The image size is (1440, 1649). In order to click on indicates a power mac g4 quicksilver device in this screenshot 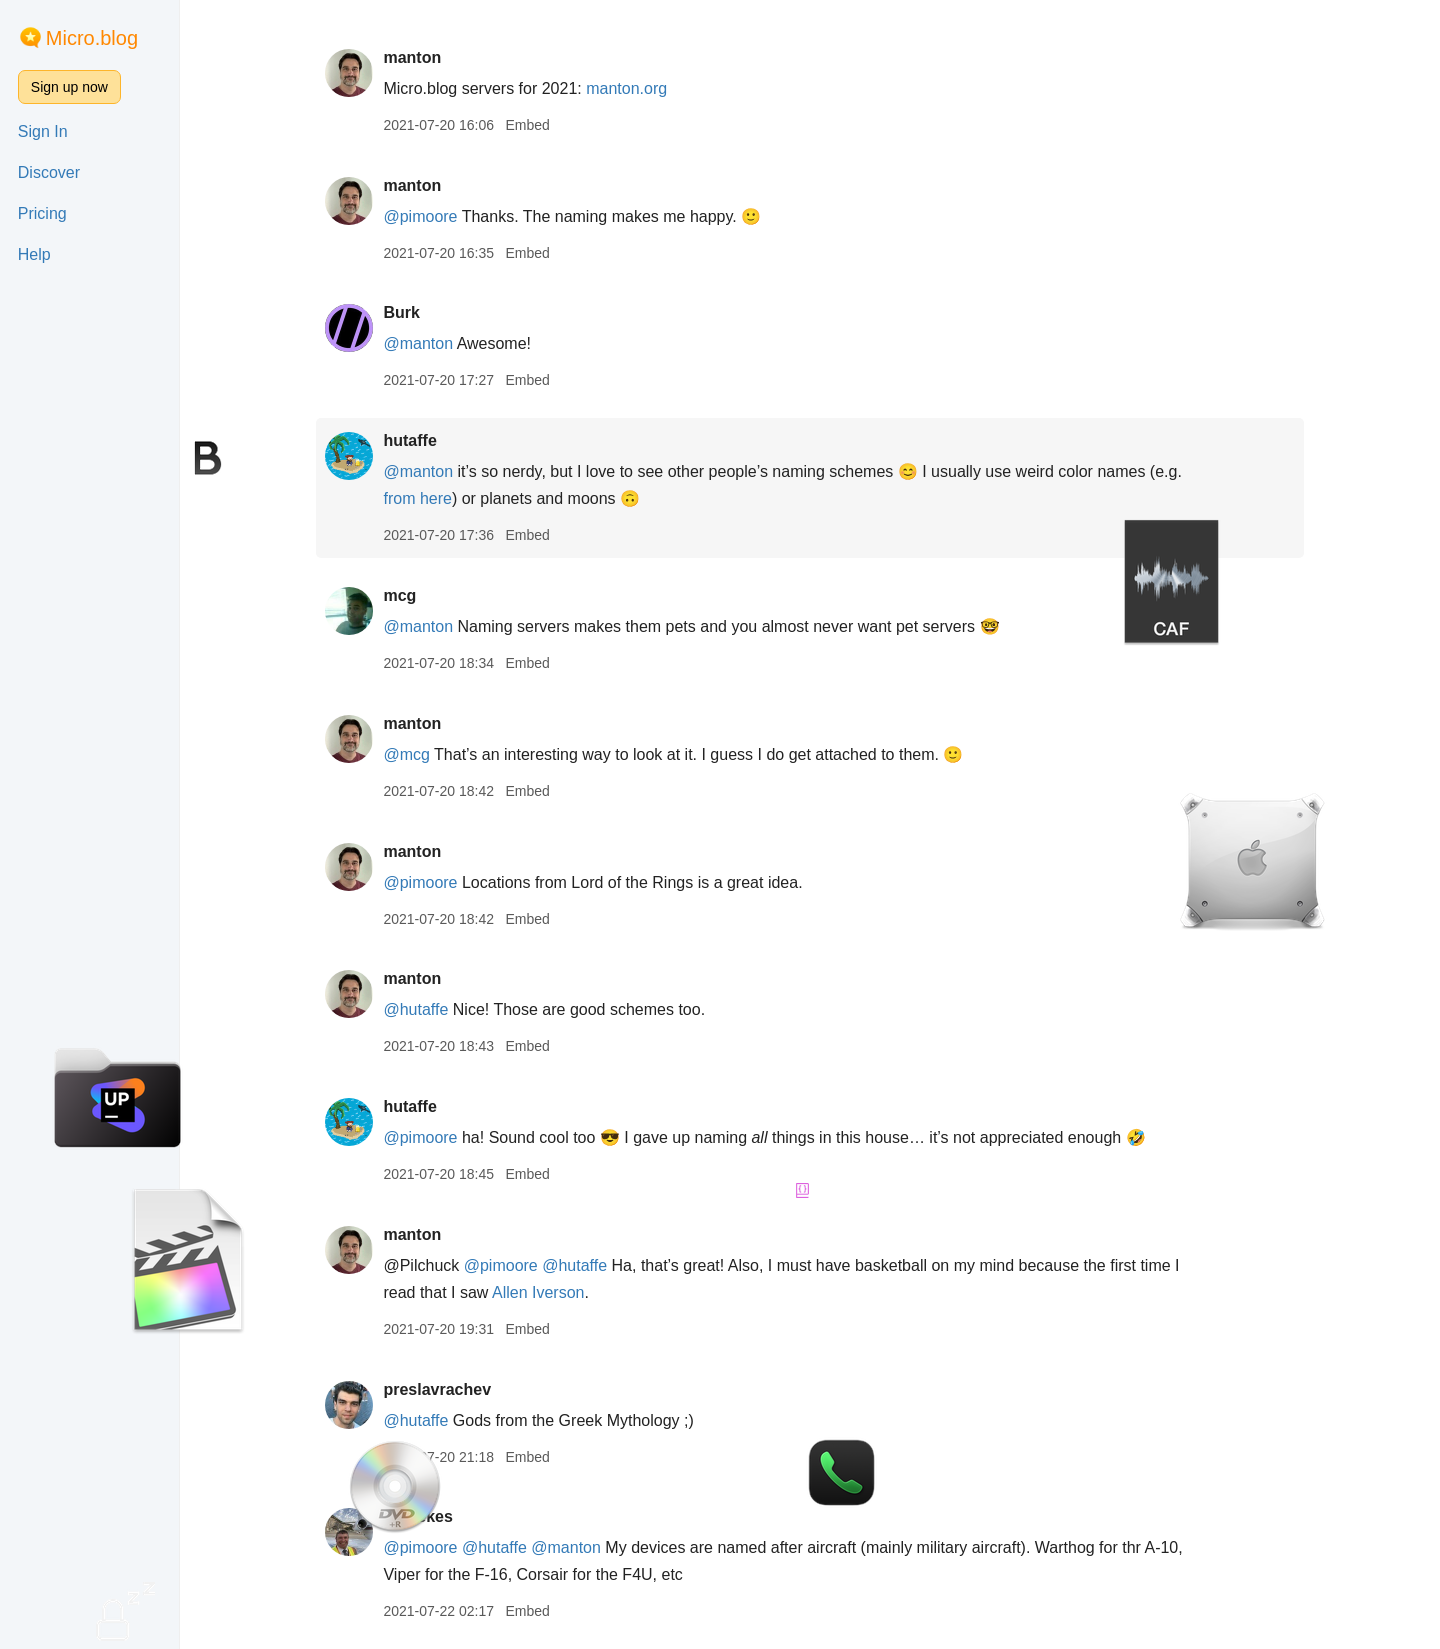, I will do `click(1252, 858)`.